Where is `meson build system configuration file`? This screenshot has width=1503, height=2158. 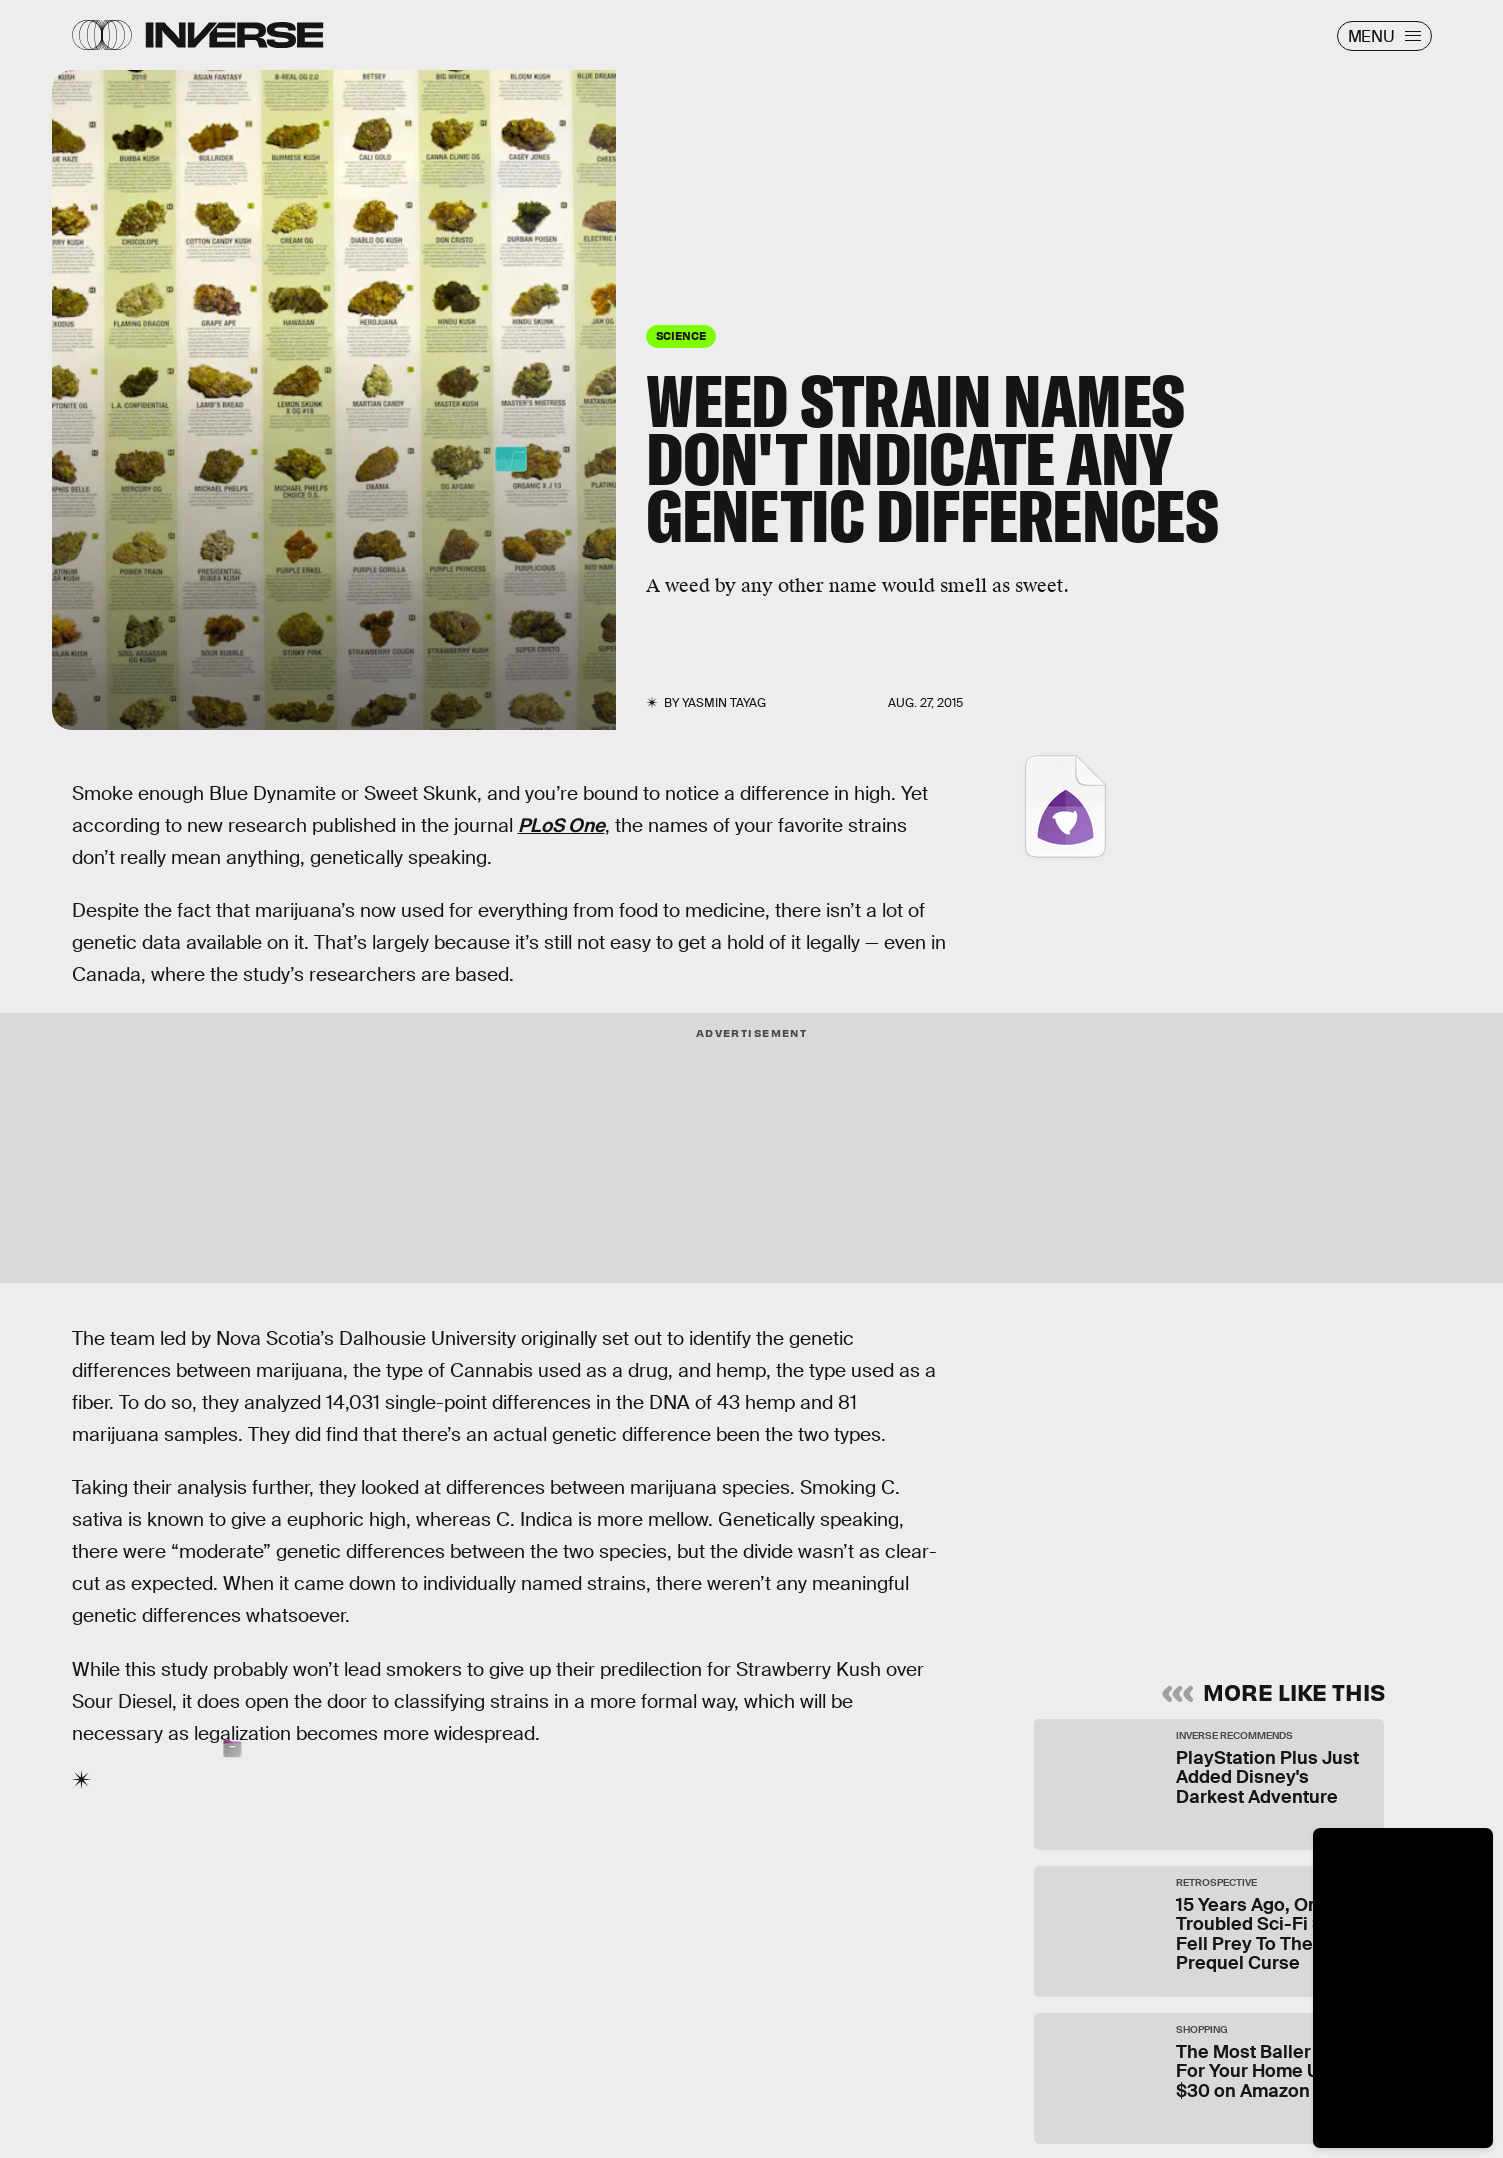 meson build system configuration file is located at coordinates (1065, 806).